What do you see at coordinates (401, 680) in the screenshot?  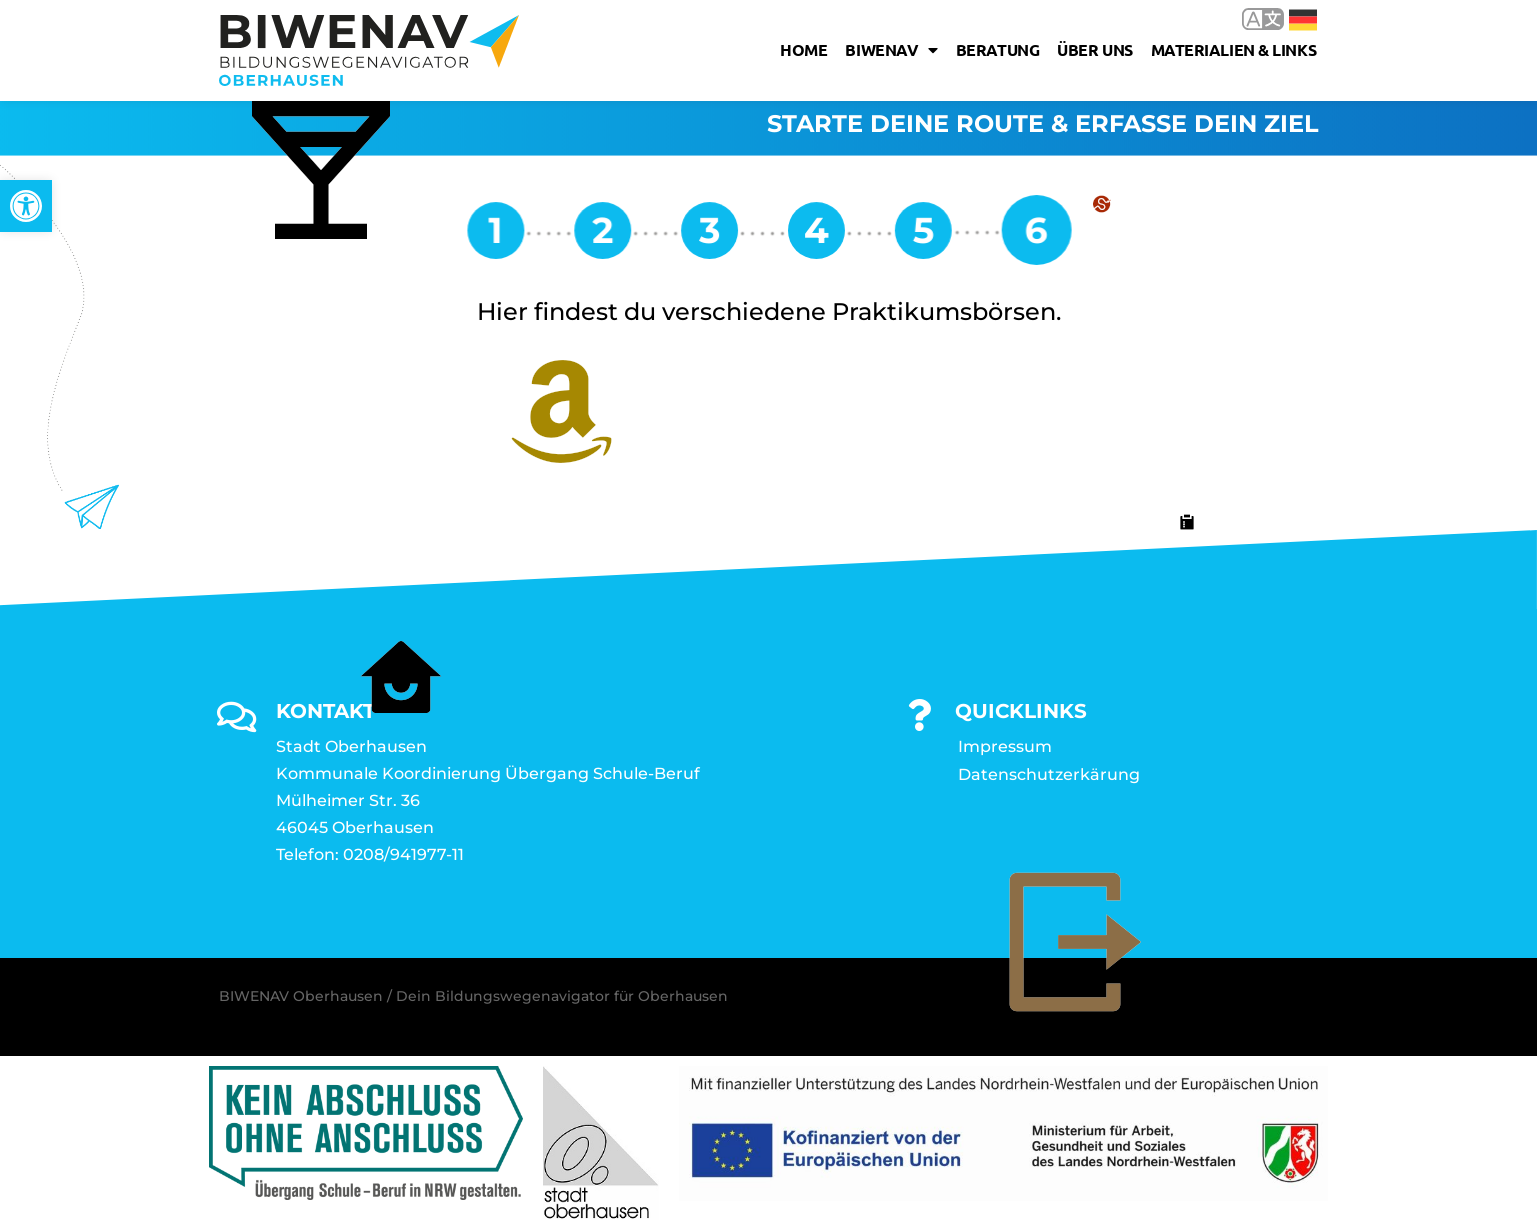 I see `go to home screen` at bounding box center [401, 680].